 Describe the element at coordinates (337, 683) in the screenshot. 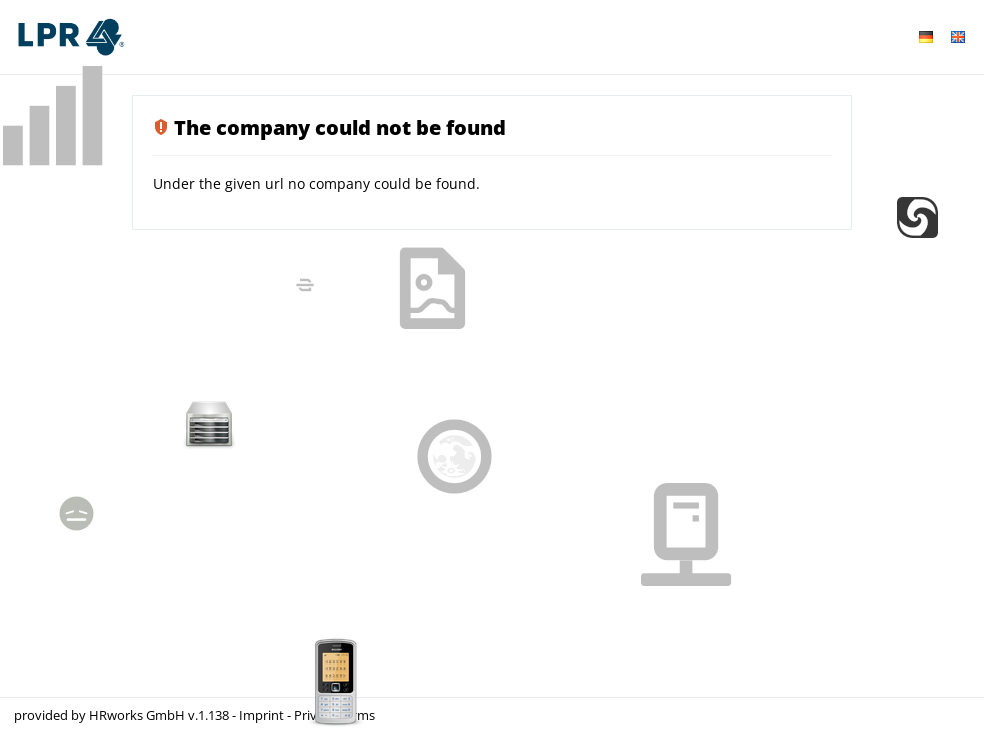

I see `access phone or calling features` at that location.